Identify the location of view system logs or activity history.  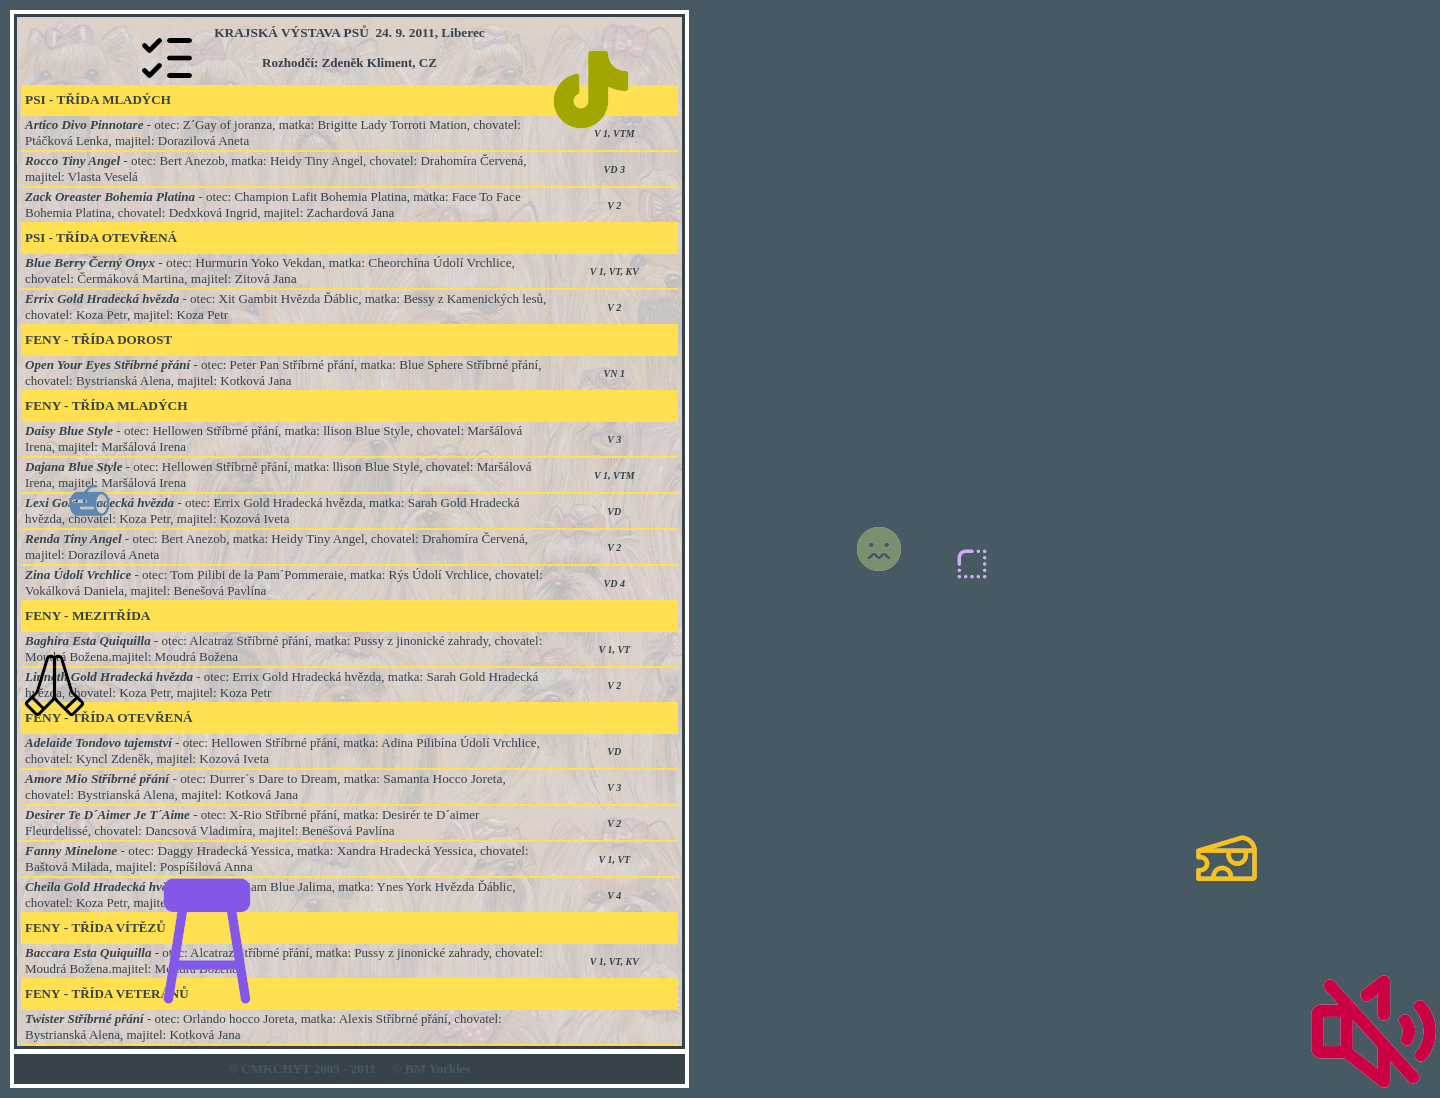
(89, 502).